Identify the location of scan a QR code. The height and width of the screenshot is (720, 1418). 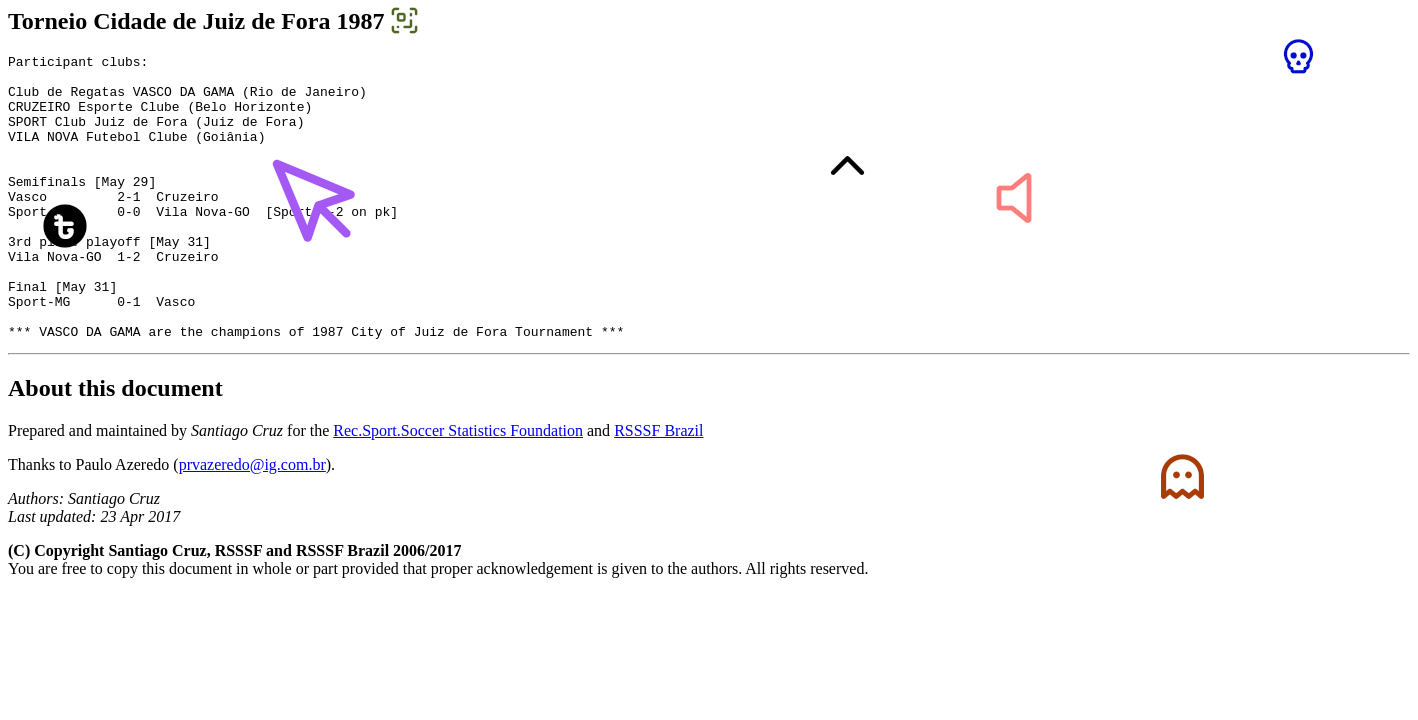
(404, 20).